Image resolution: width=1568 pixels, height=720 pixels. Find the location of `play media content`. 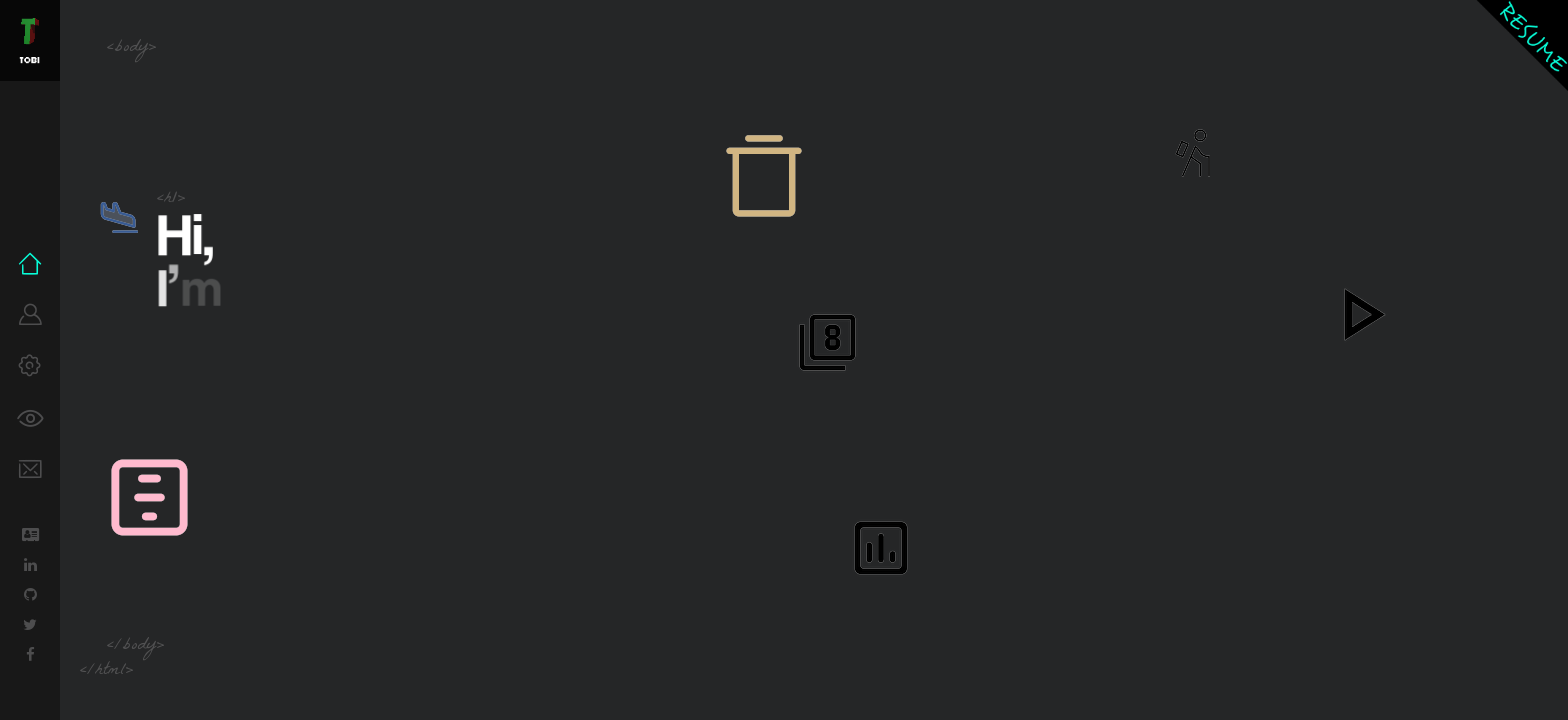

play media content is located at coordinates (1359, 314).